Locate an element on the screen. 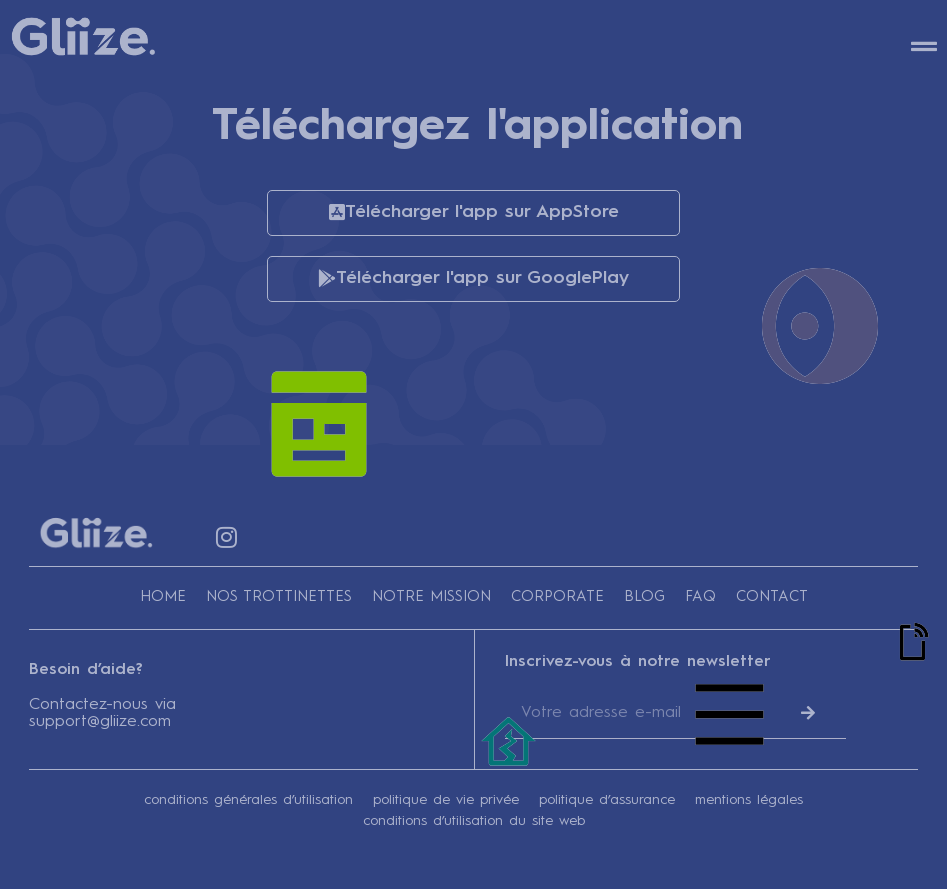 This screenshot has width=947, height=889. open the navigation menu is located at coordinates (729, 714).